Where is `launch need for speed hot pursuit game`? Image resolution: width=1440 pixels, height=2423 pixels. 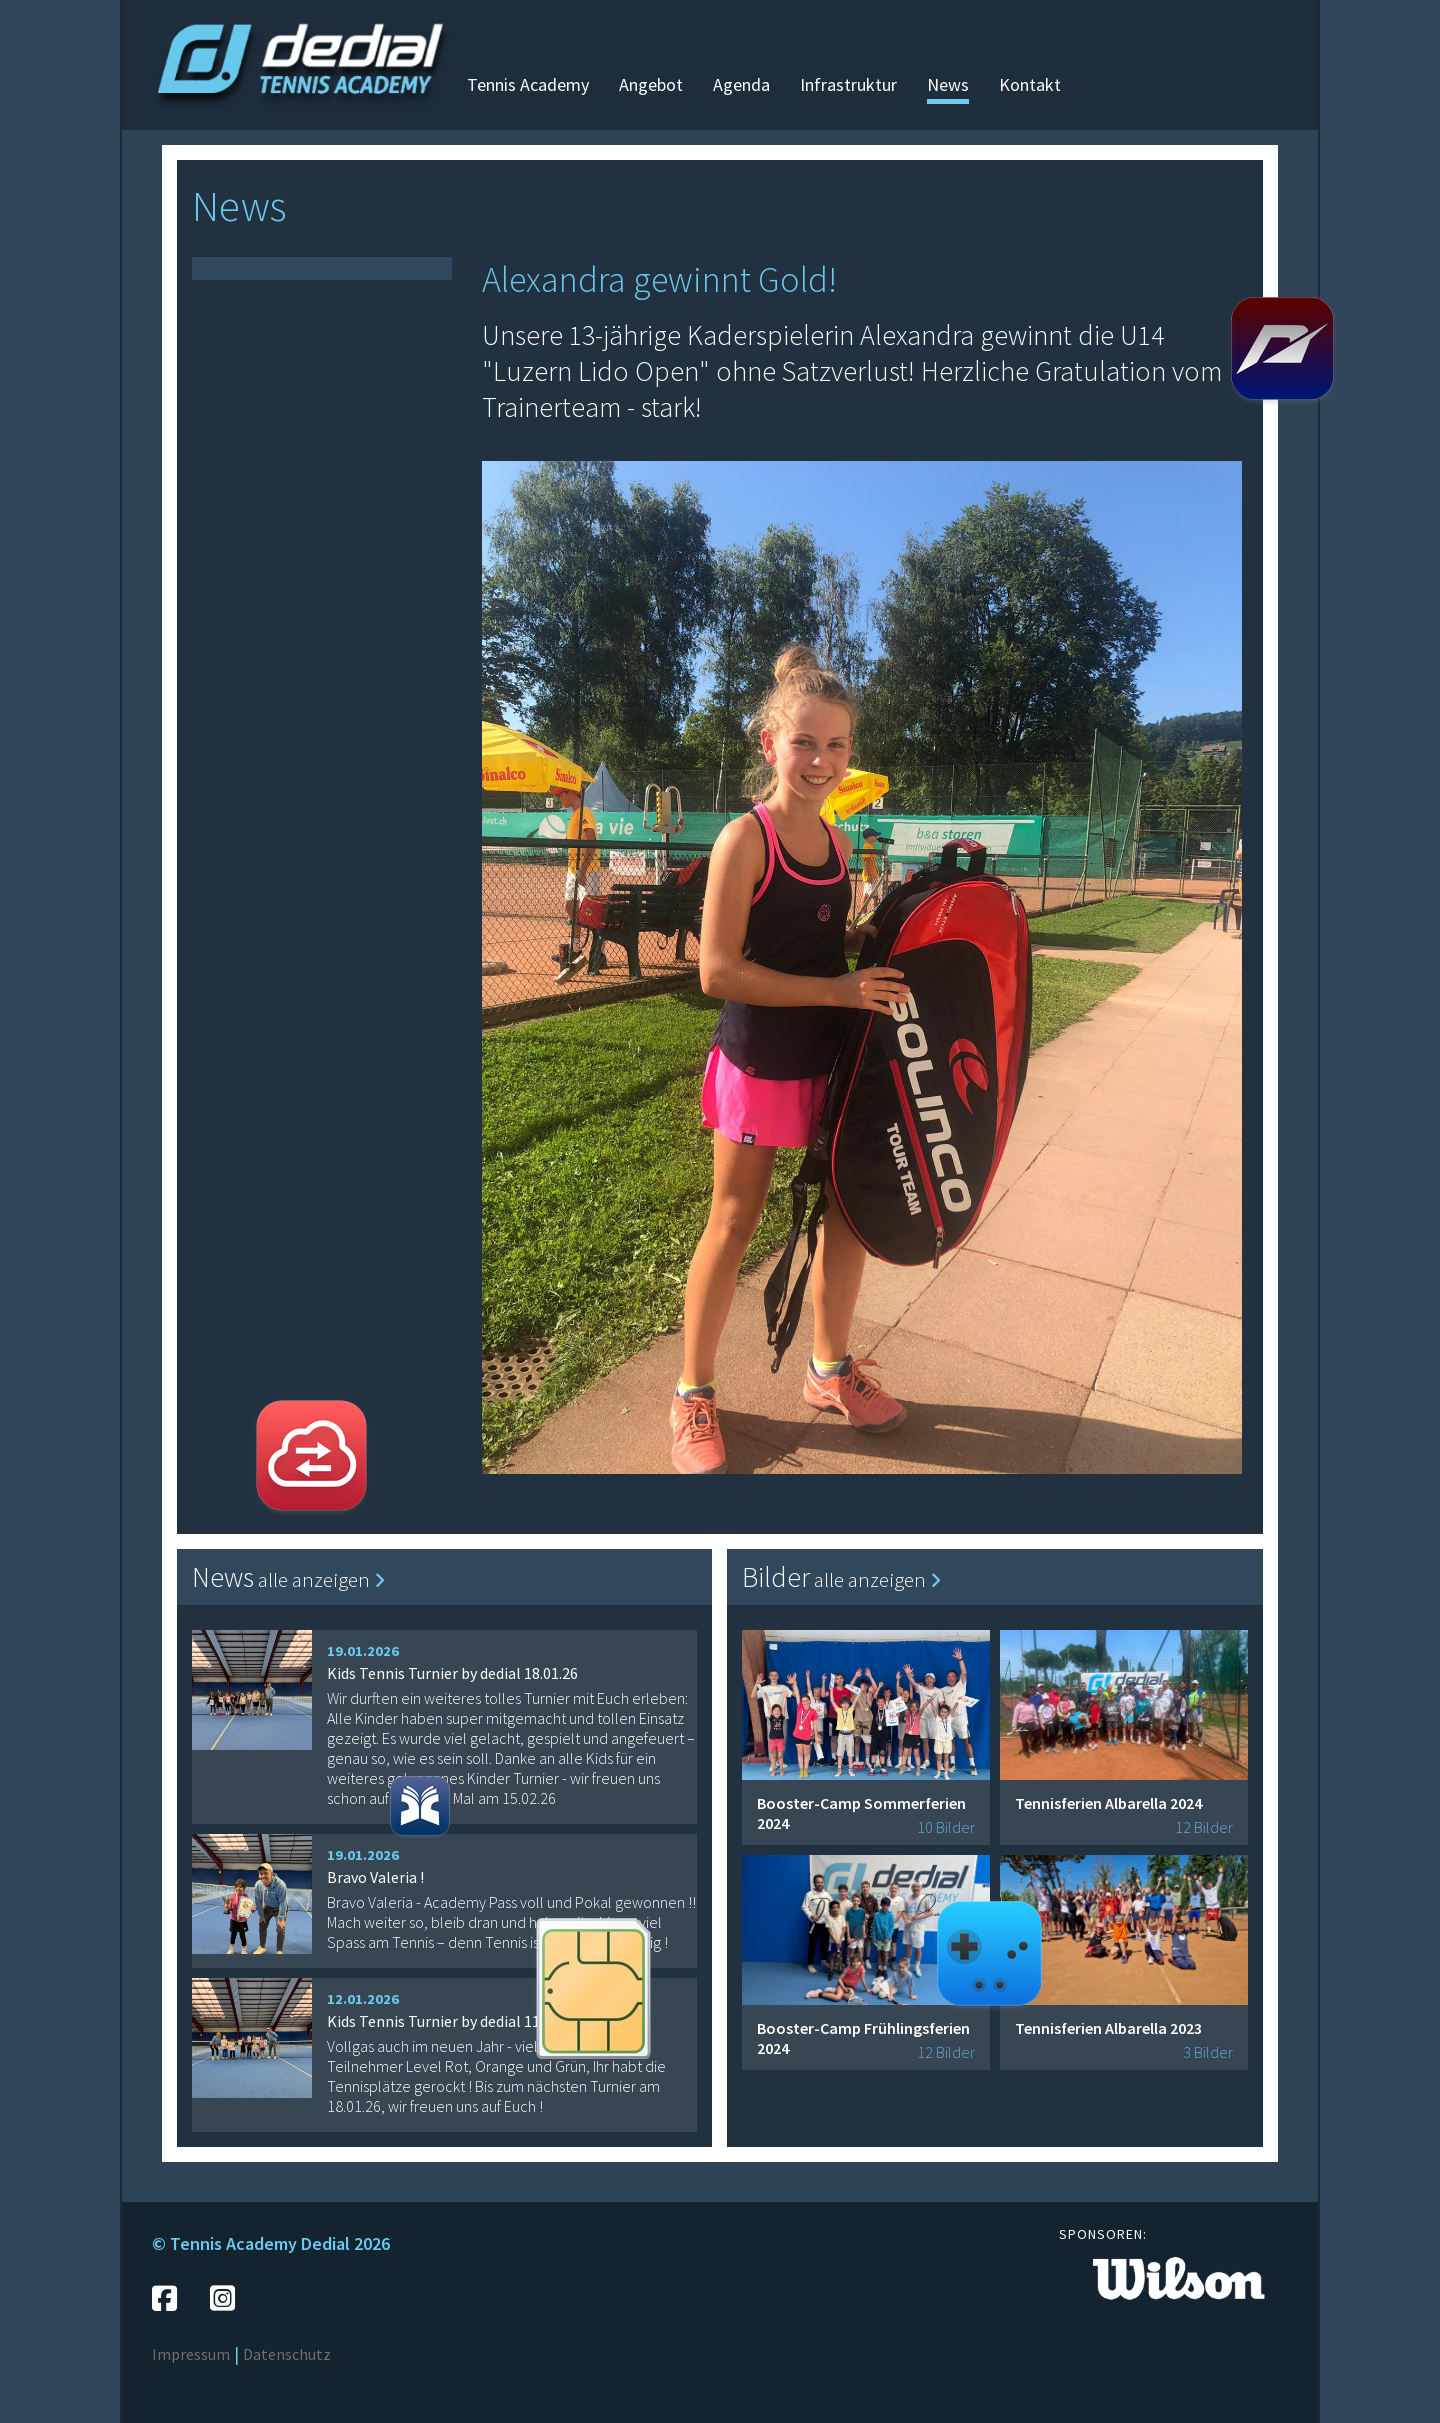 launch need for speed hot pursuit game is located at coordinates (1282, 348).